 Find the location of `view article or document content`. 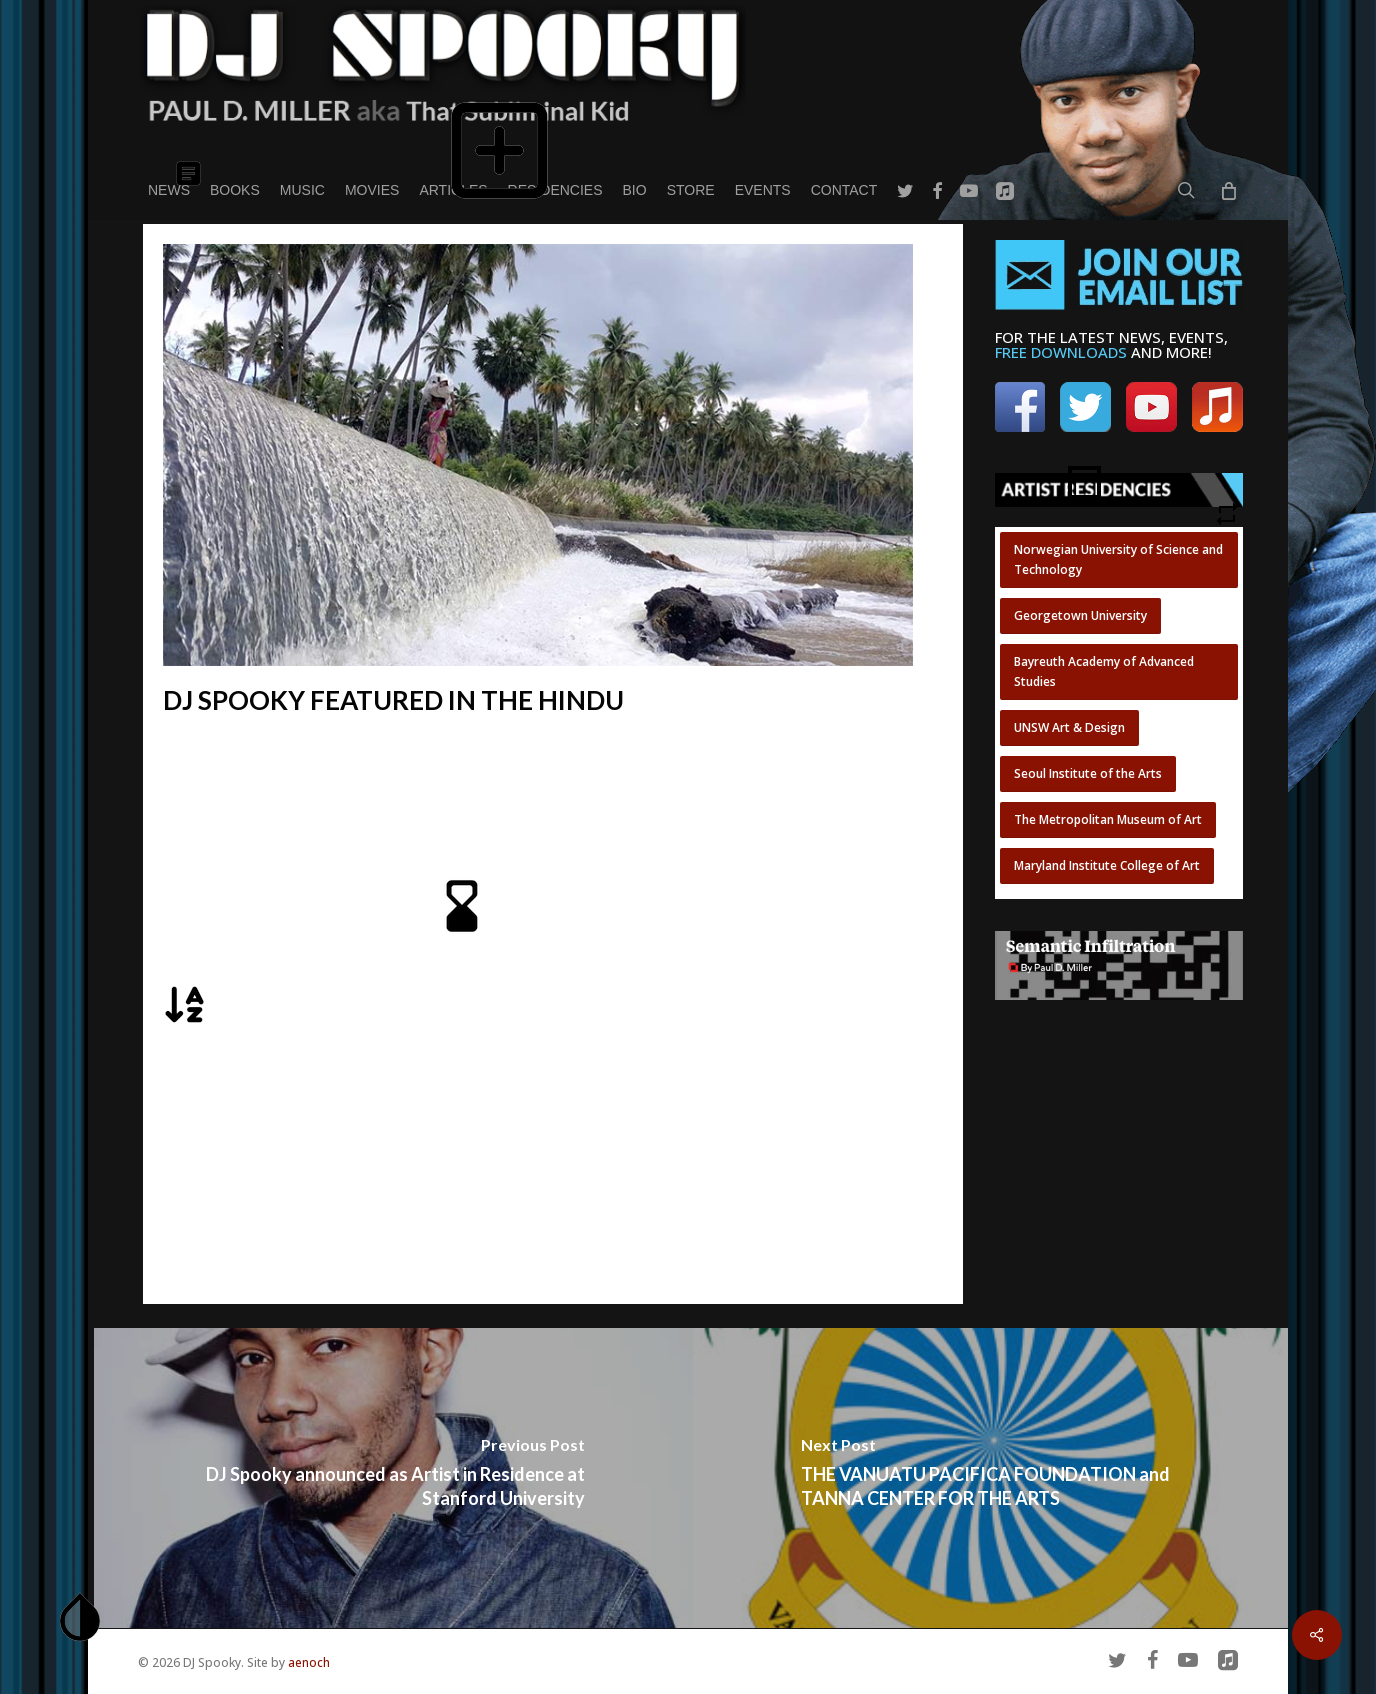

view article or document content is located at coordinates (188, 173).